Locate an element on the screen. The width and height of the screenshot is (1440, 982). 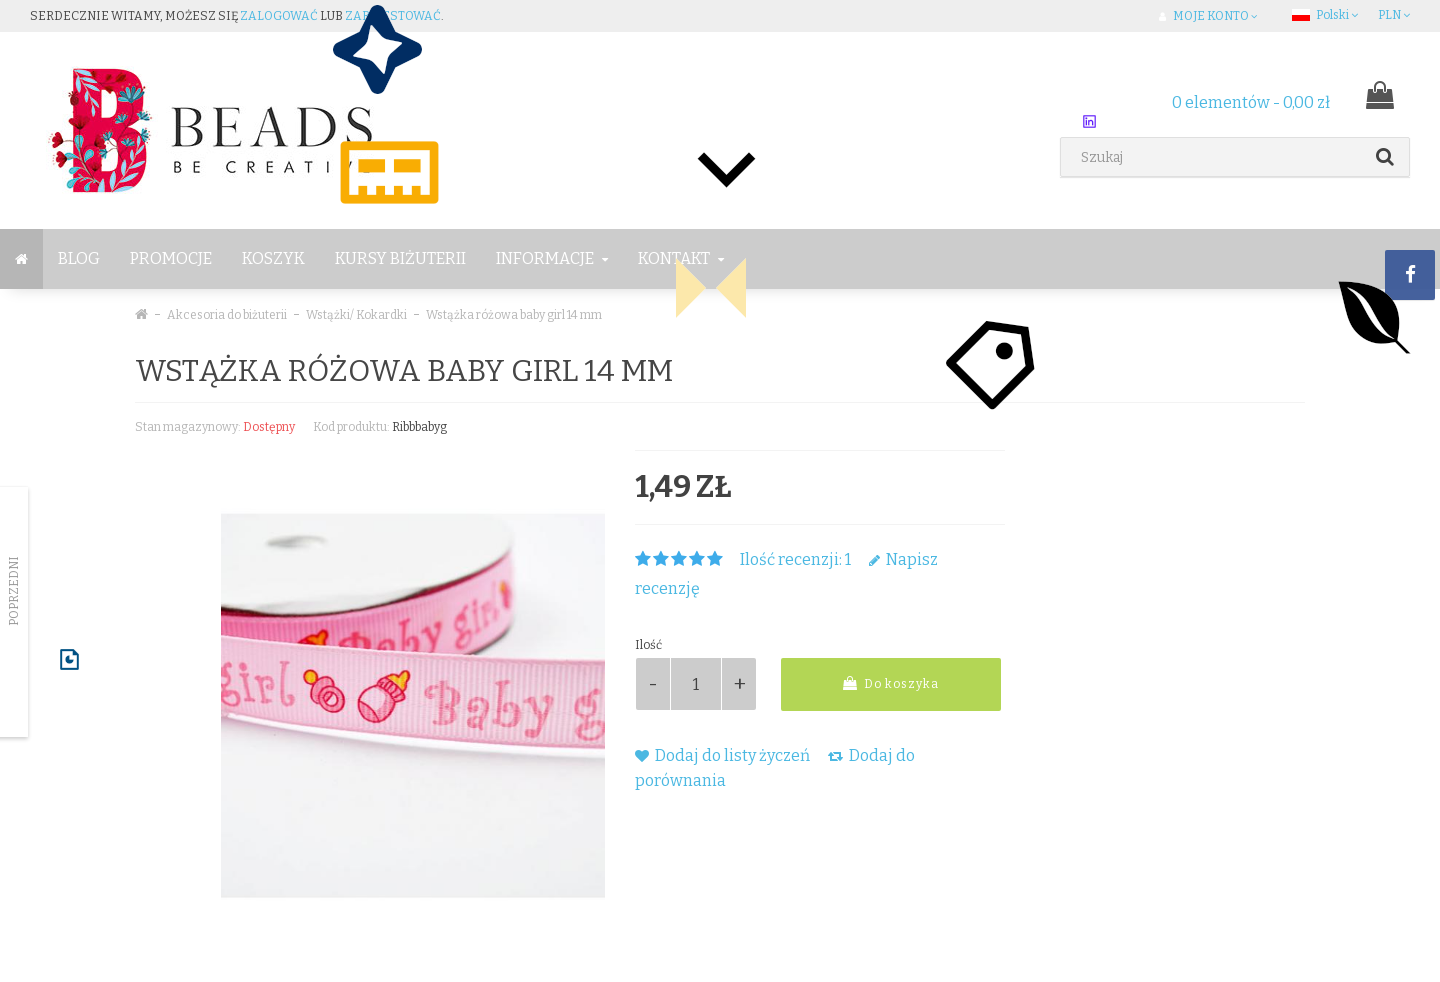
view document with chart data is located at coordinates (69, 659).